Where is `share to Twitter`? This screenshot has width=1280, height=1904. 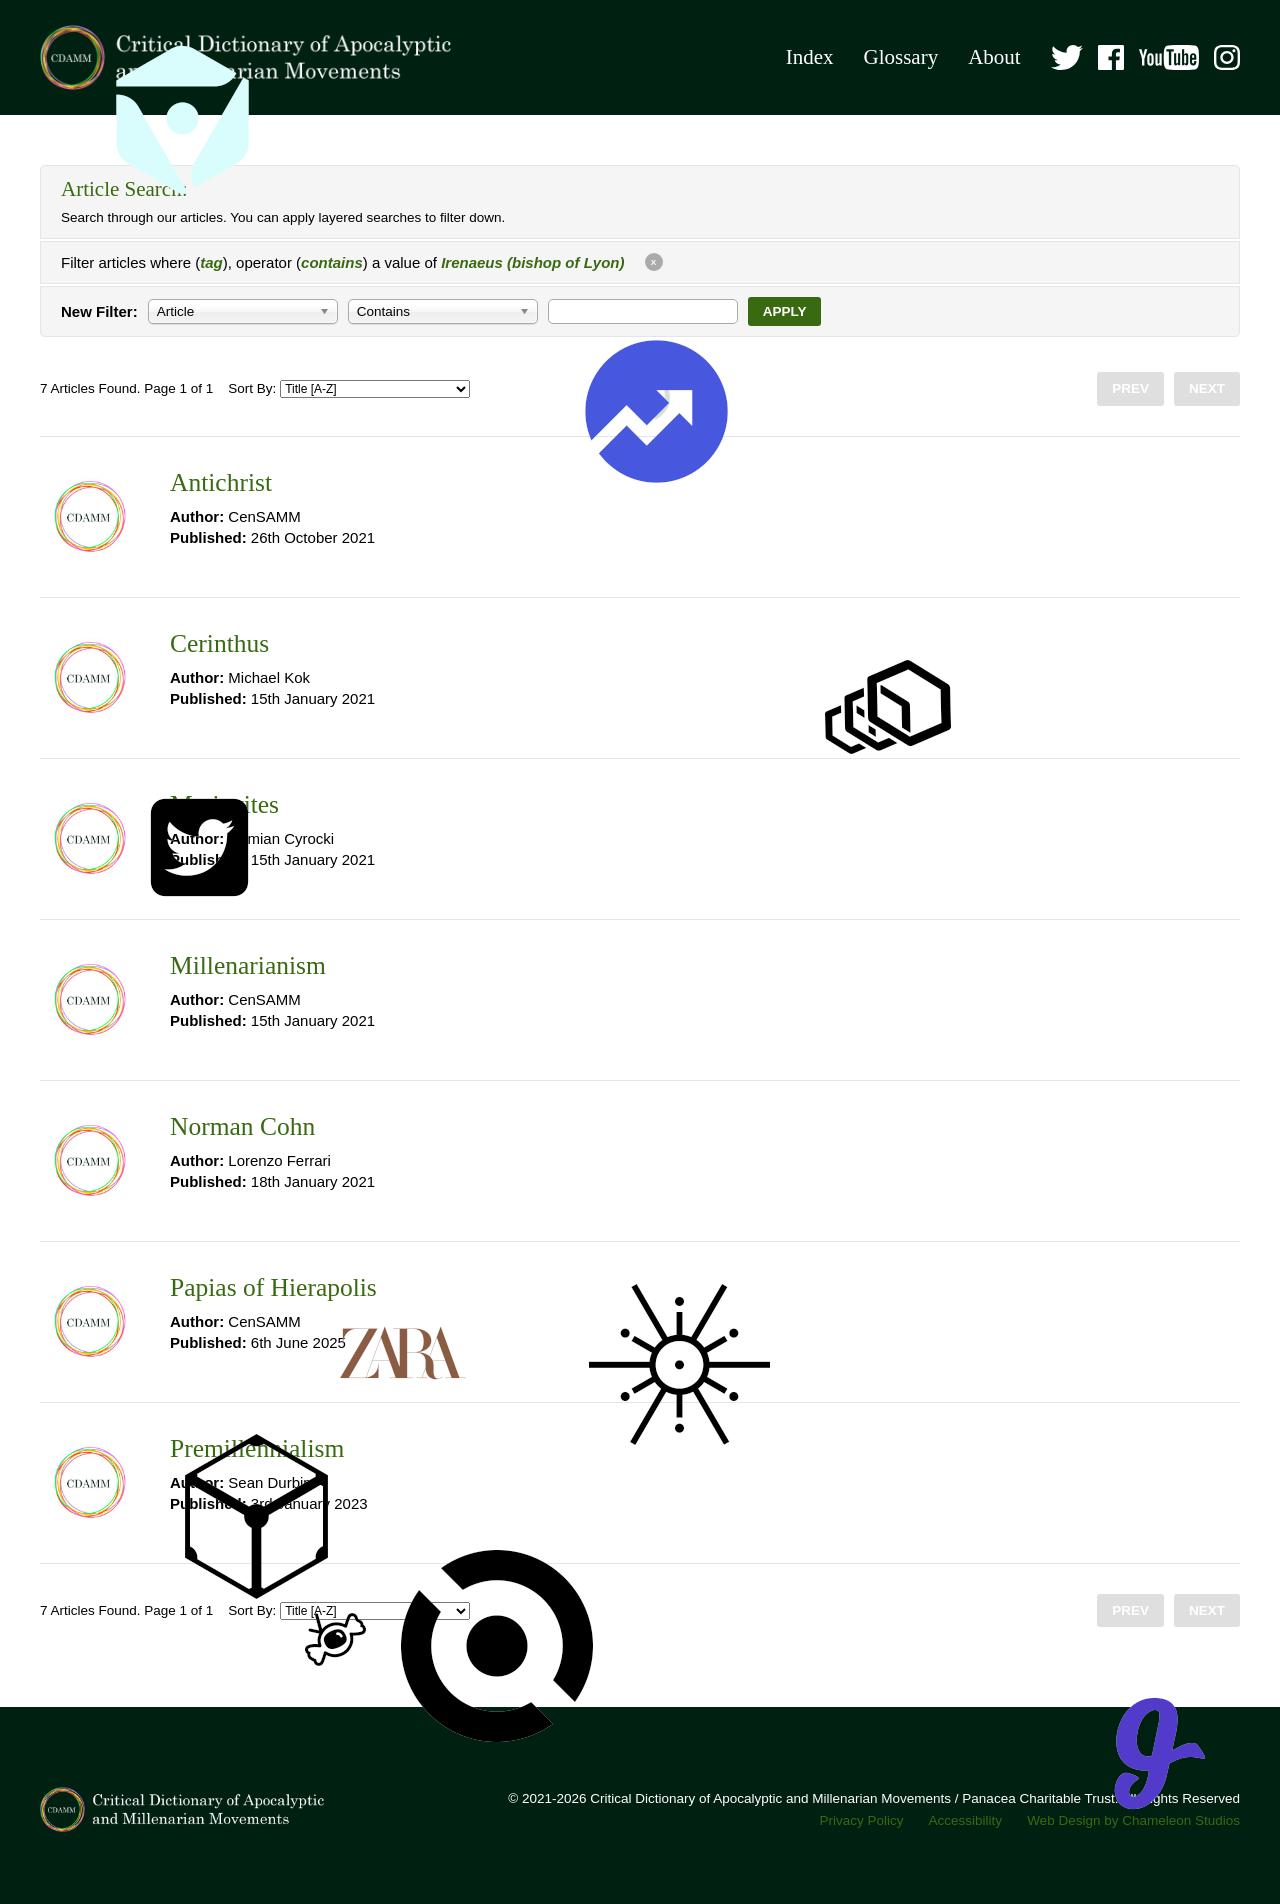 share to Twitter is located at coordinates (199, 847).